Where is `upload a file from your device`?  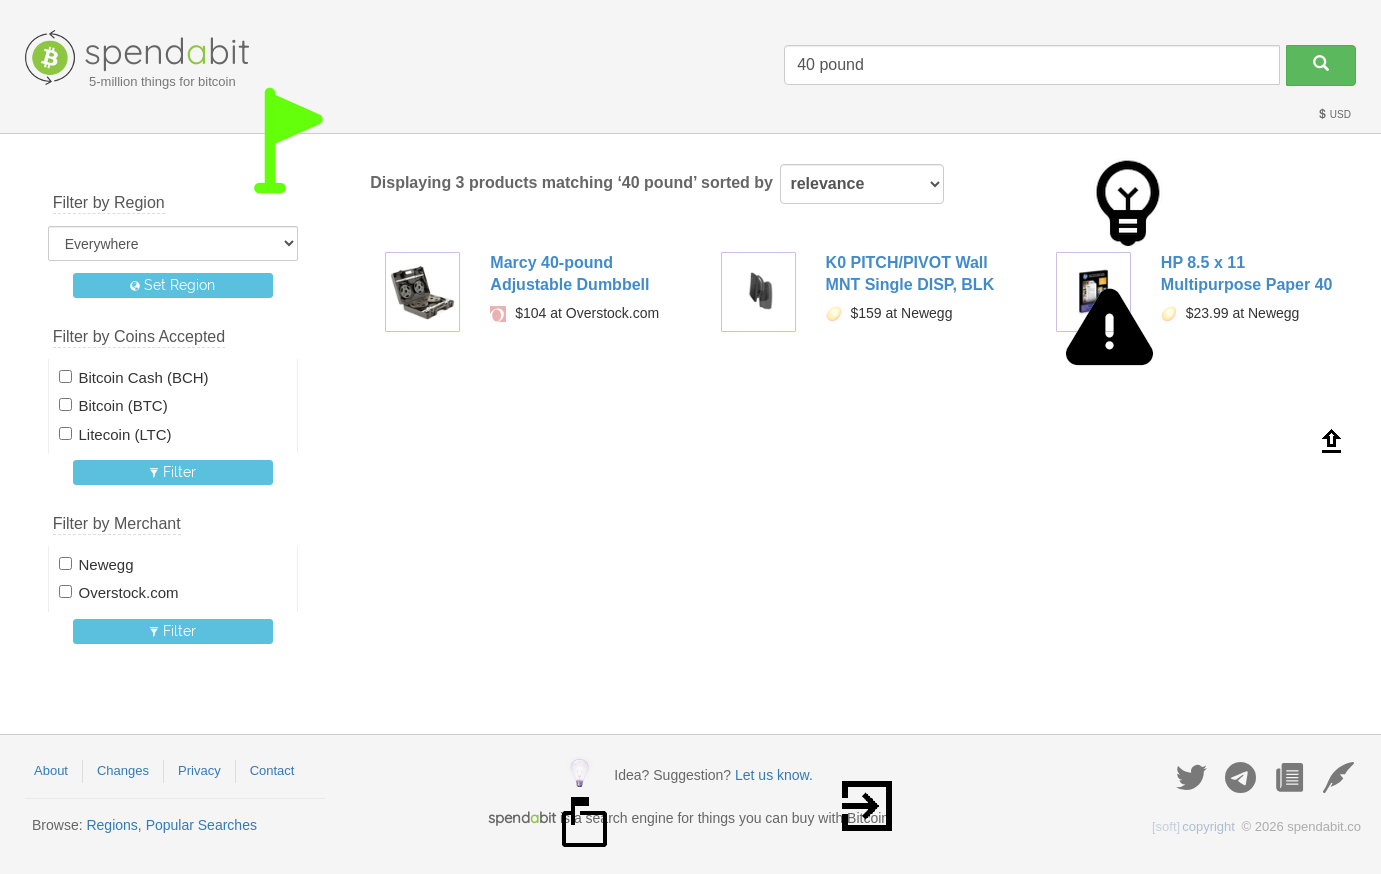 upload a file from your device is located at coordinates (1331, 441).